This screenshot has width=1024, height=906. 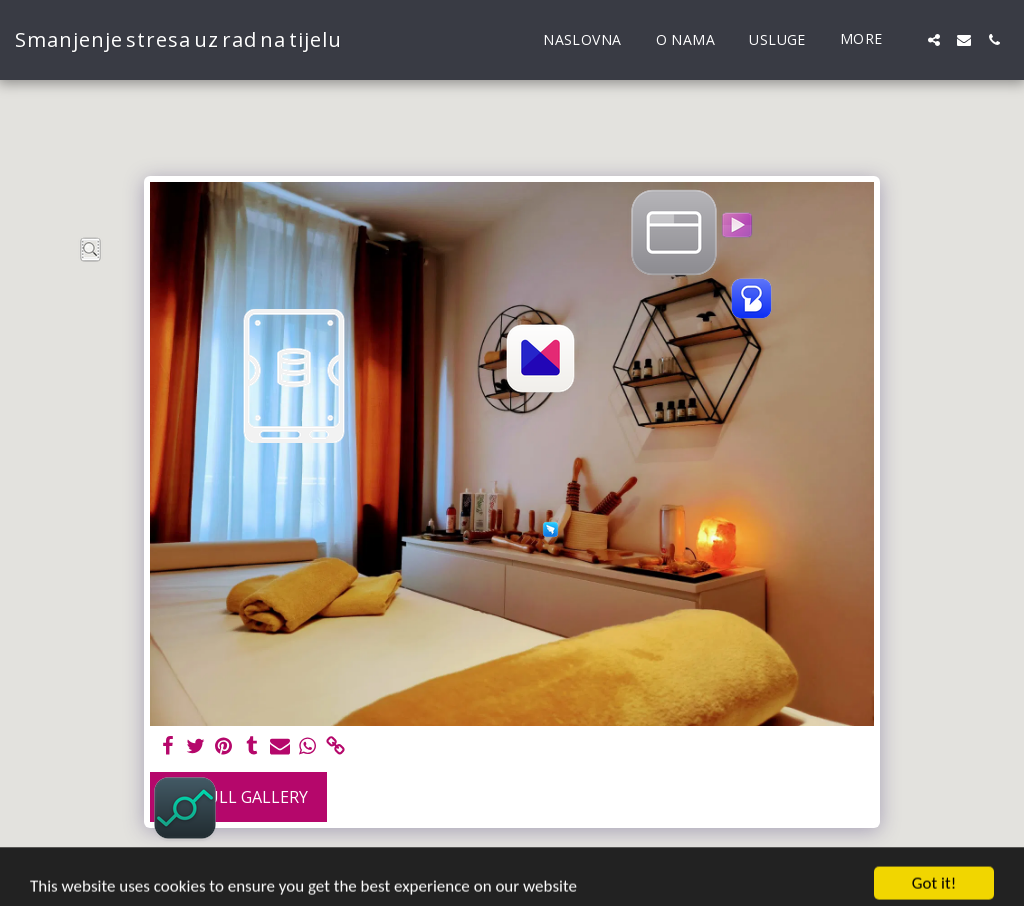 I want to click on customize window decoration and title bar appearance, so click(x=674, y=234).